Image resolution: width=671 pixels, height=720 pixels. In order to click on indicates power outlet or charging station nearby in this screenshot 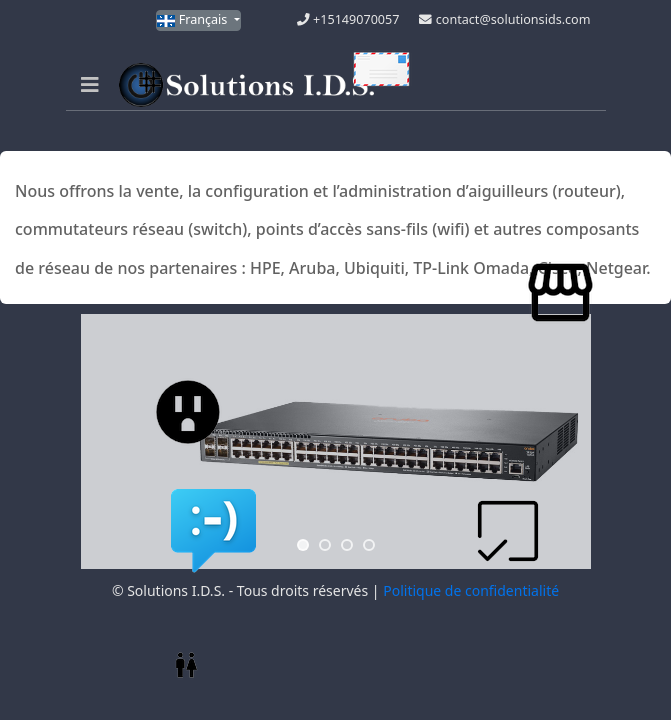, I will do `click(188, 412)`.